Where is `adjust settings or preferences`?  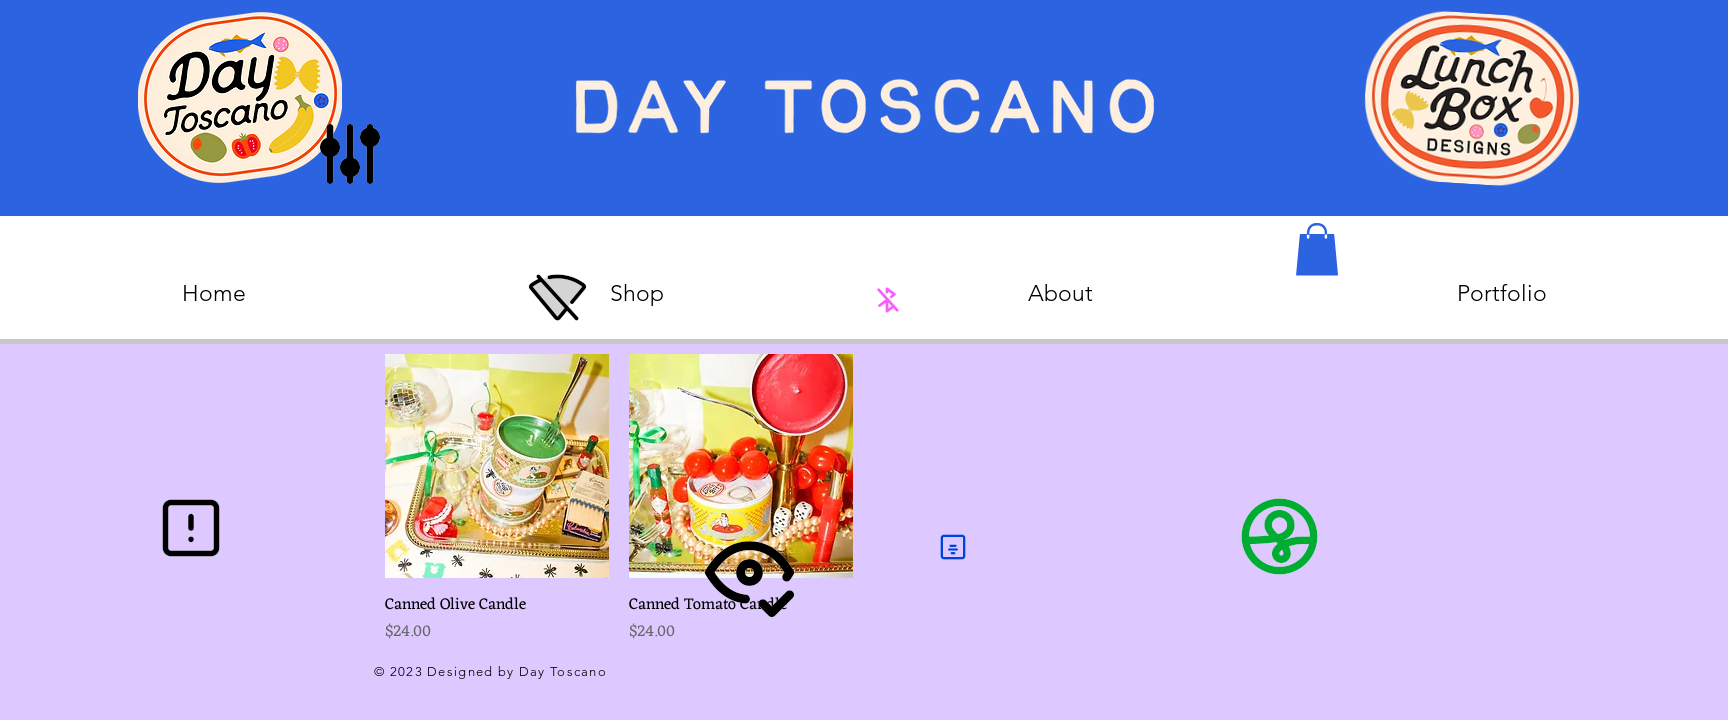 adjust settings or preferences is located at coordinates (350, 154).